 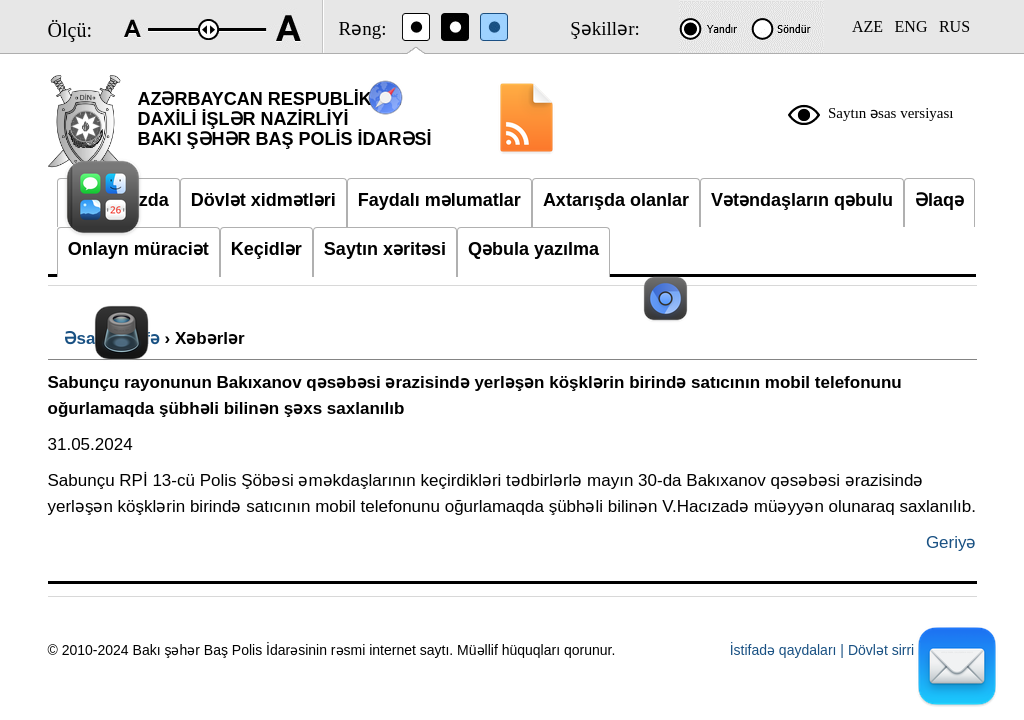 I want to click on open the Mail app, so click(x=957, y=666).